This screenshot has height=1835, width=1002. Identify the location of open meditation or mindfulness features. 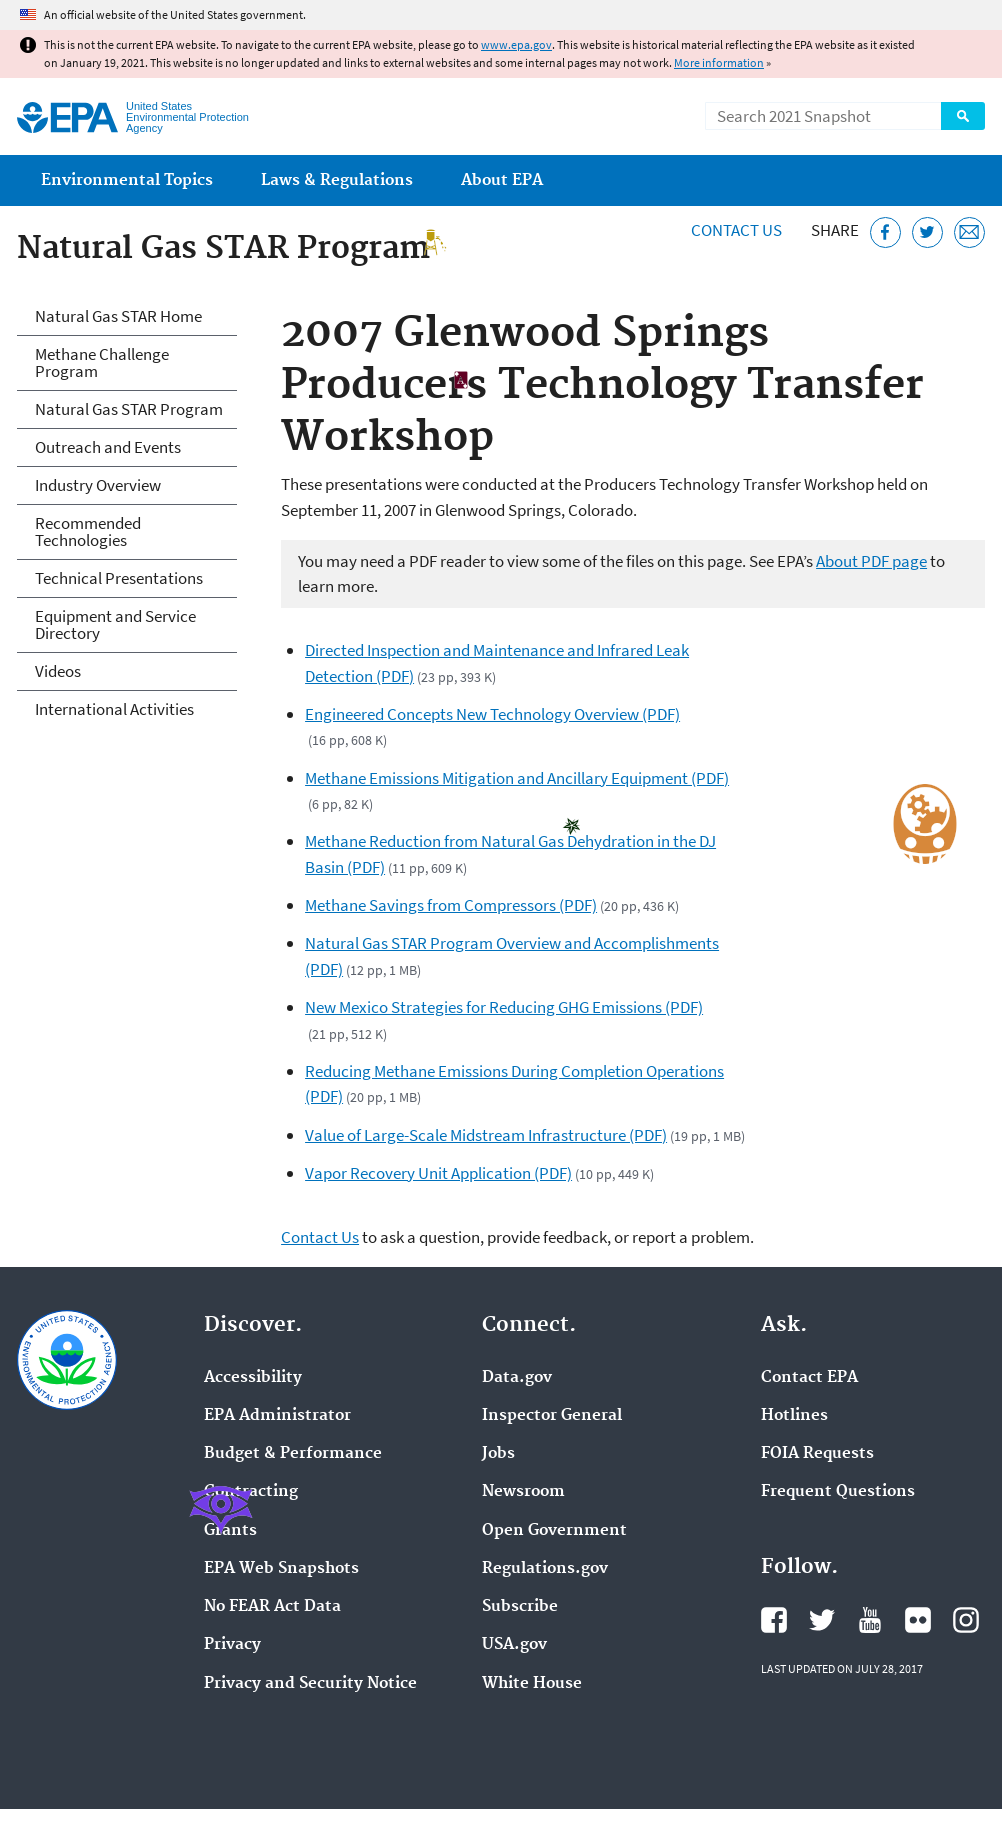
(571, 826).